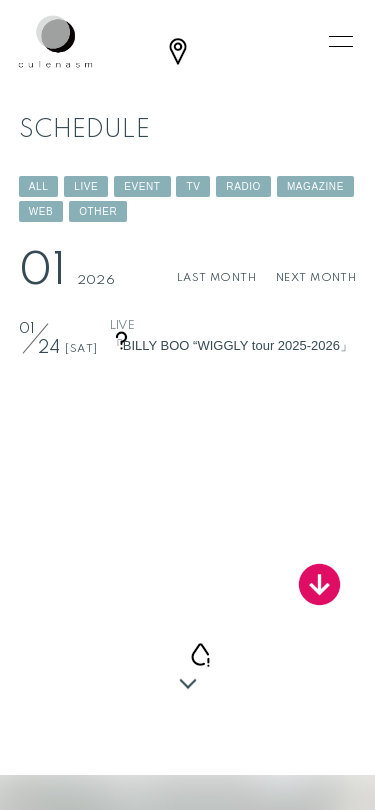 This screenshot has width=375, height=810. Describe the element at coordinates (200, 654) in the screenshot. I see `water or hydration warning` at that location.